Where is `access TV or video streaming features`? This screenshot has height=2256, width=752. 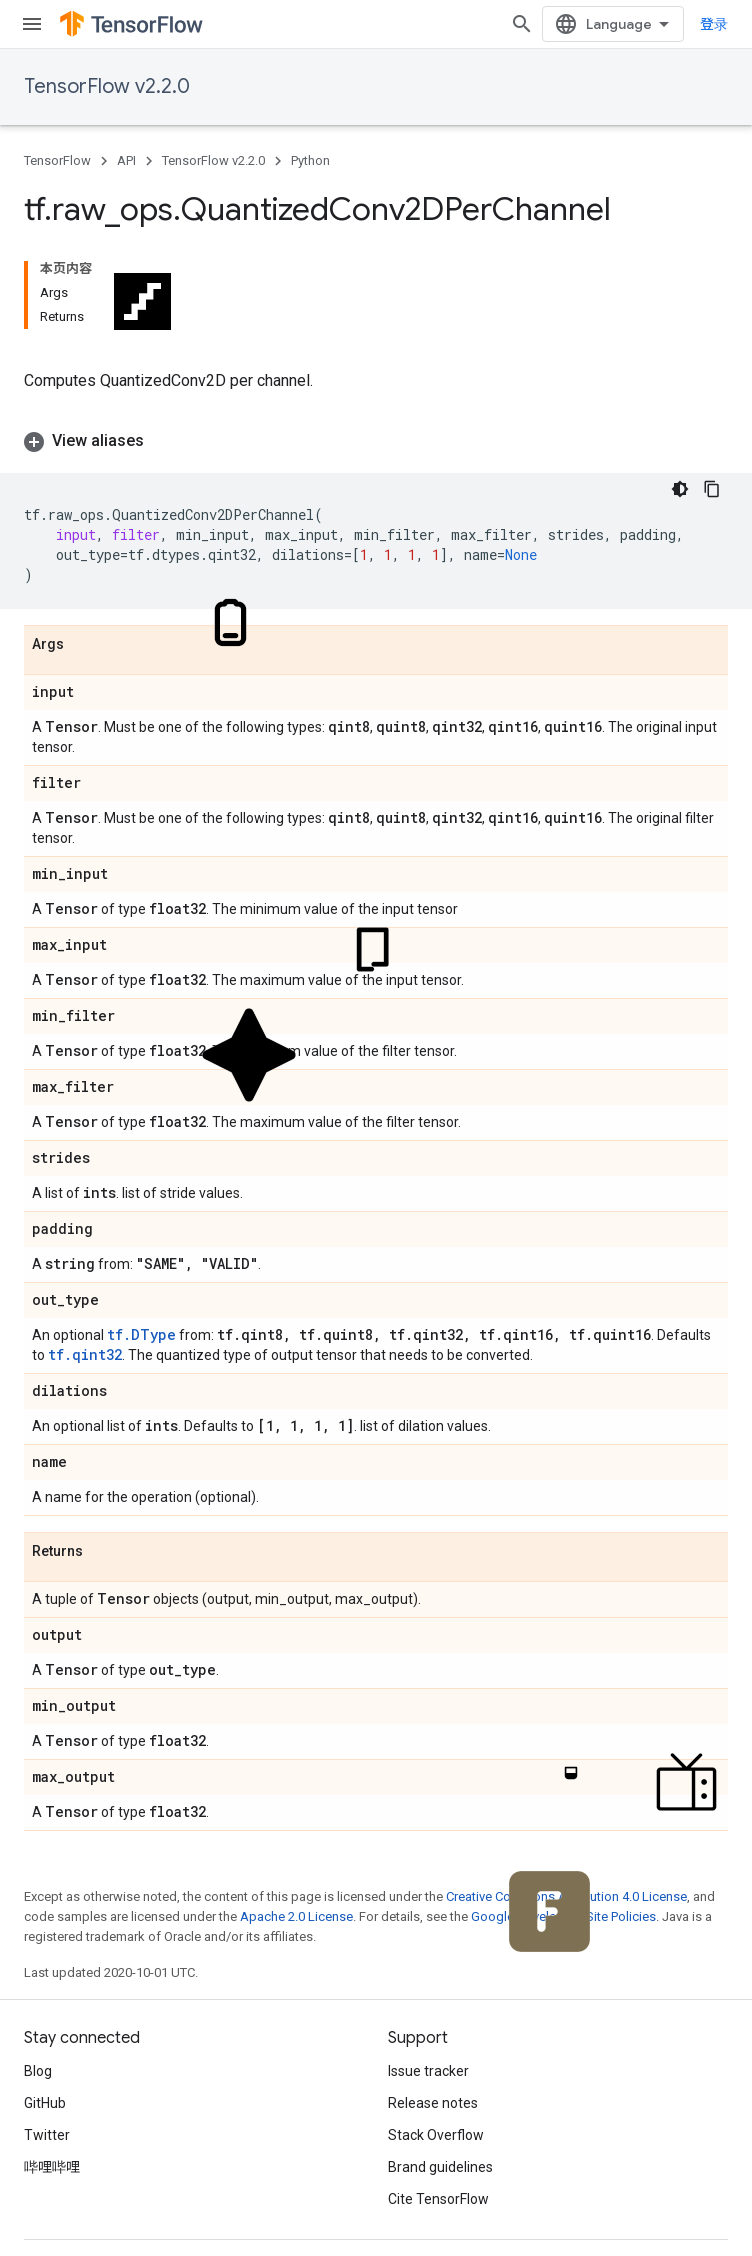
access TV or video streaming features is located at coordinates (686, 1785).